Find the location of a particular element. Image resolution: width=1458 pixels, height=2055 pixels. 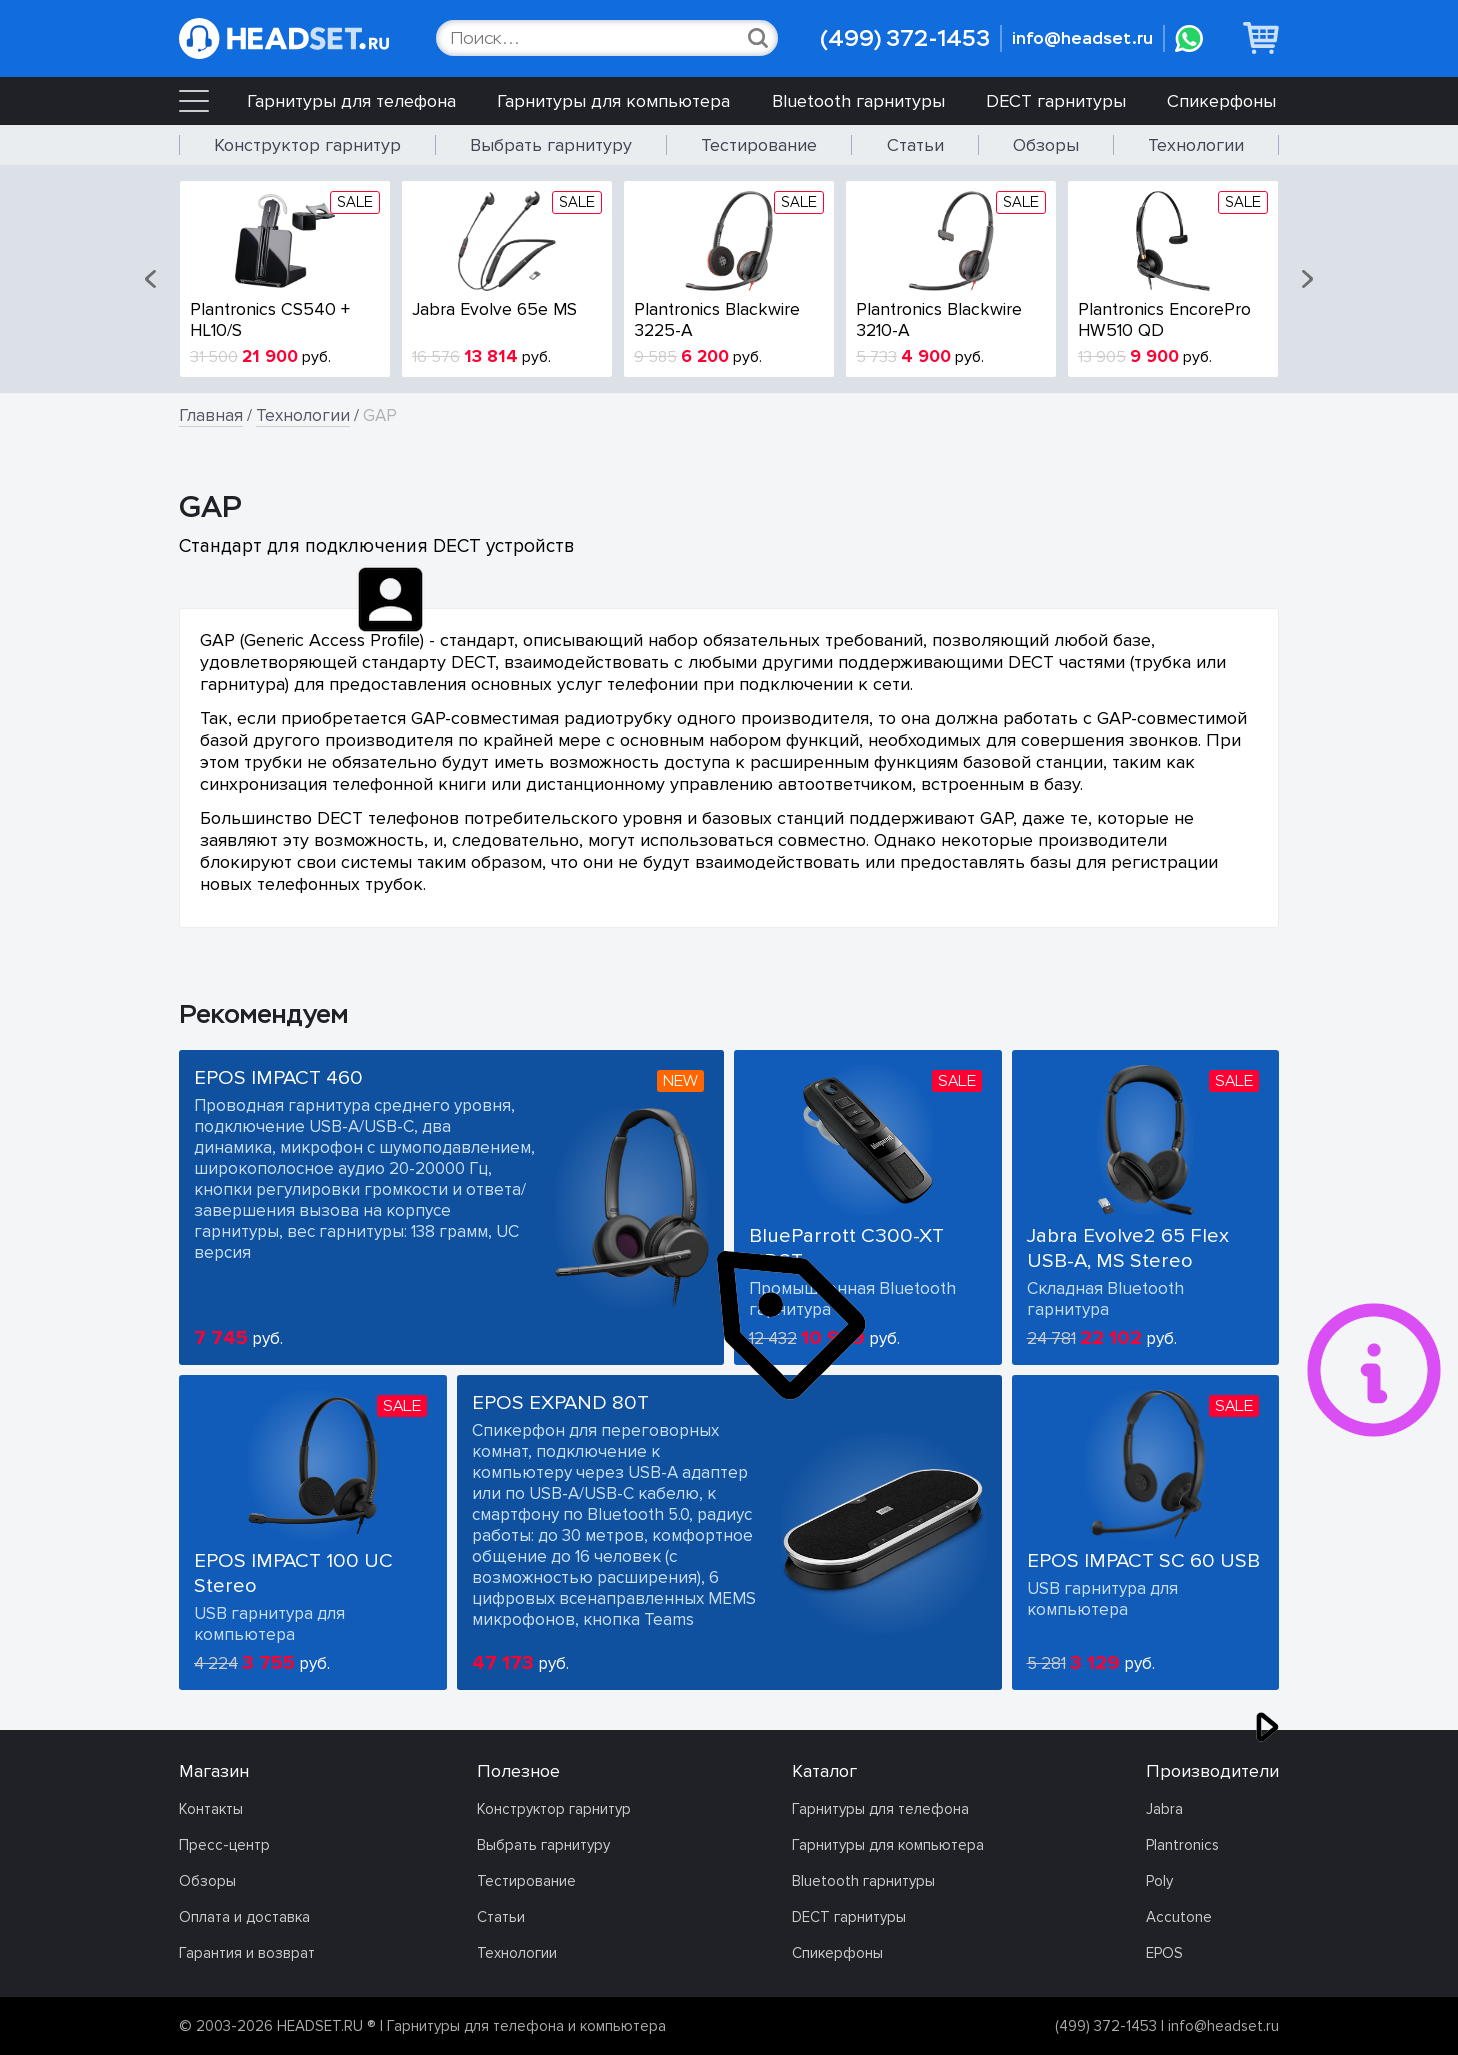

access your account or profile is located at coordinates (390, 599).